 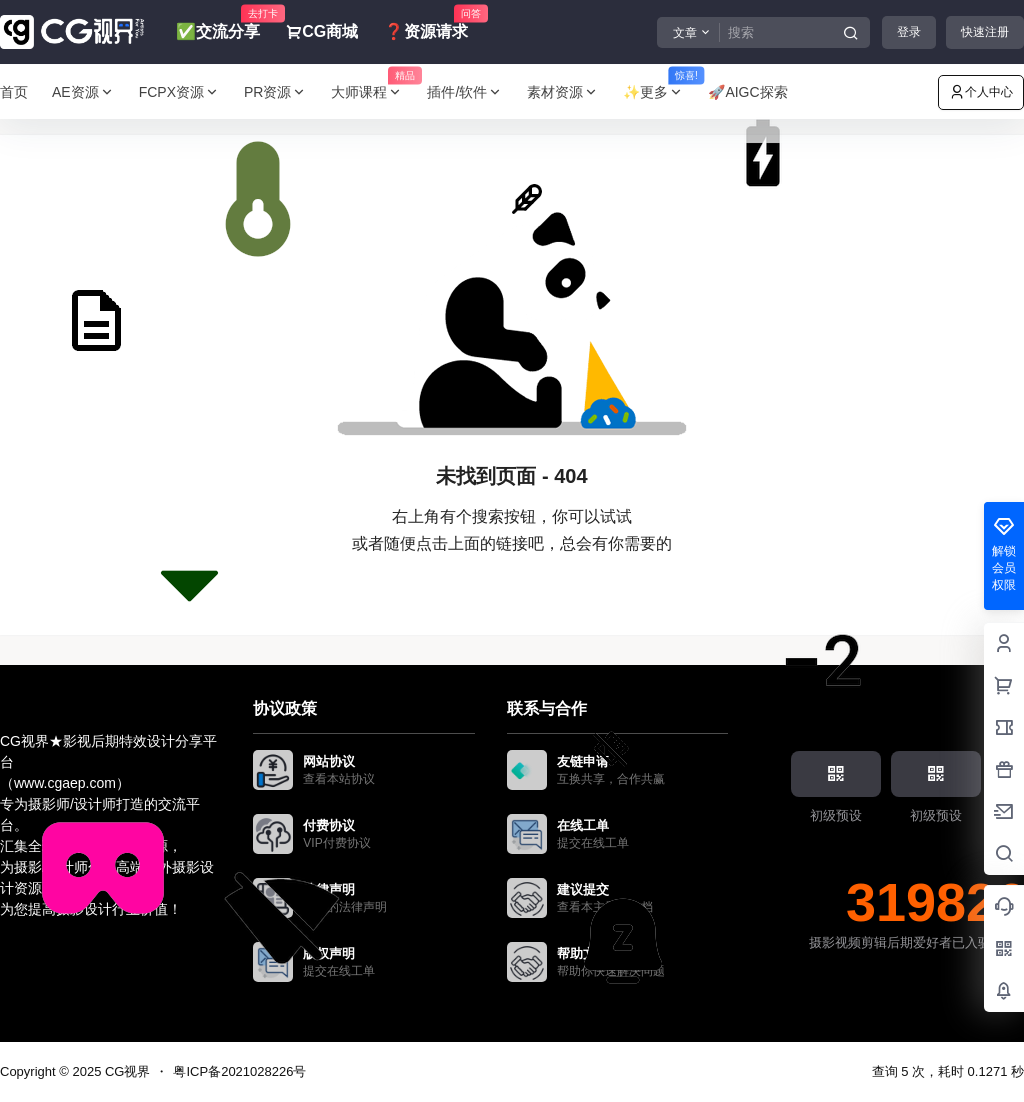 I want to click on indicates wifi is disconnected or unavailable, so click(x=282, y=923).